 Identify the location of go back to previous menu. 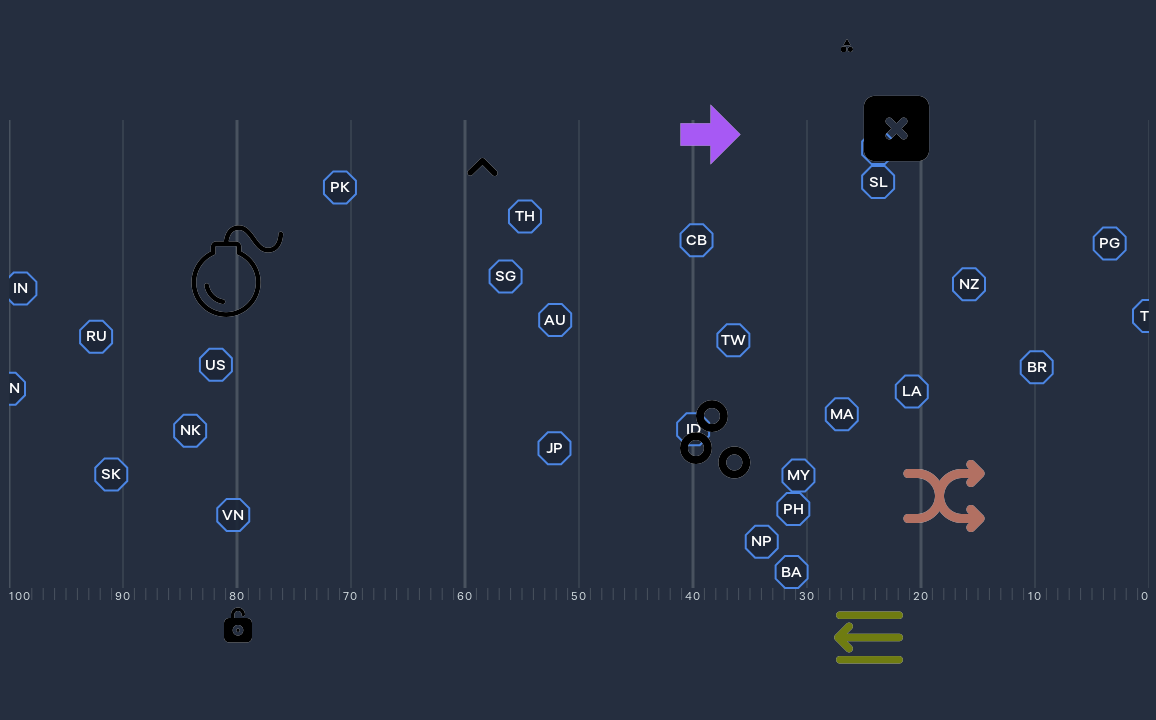
(869, 637).